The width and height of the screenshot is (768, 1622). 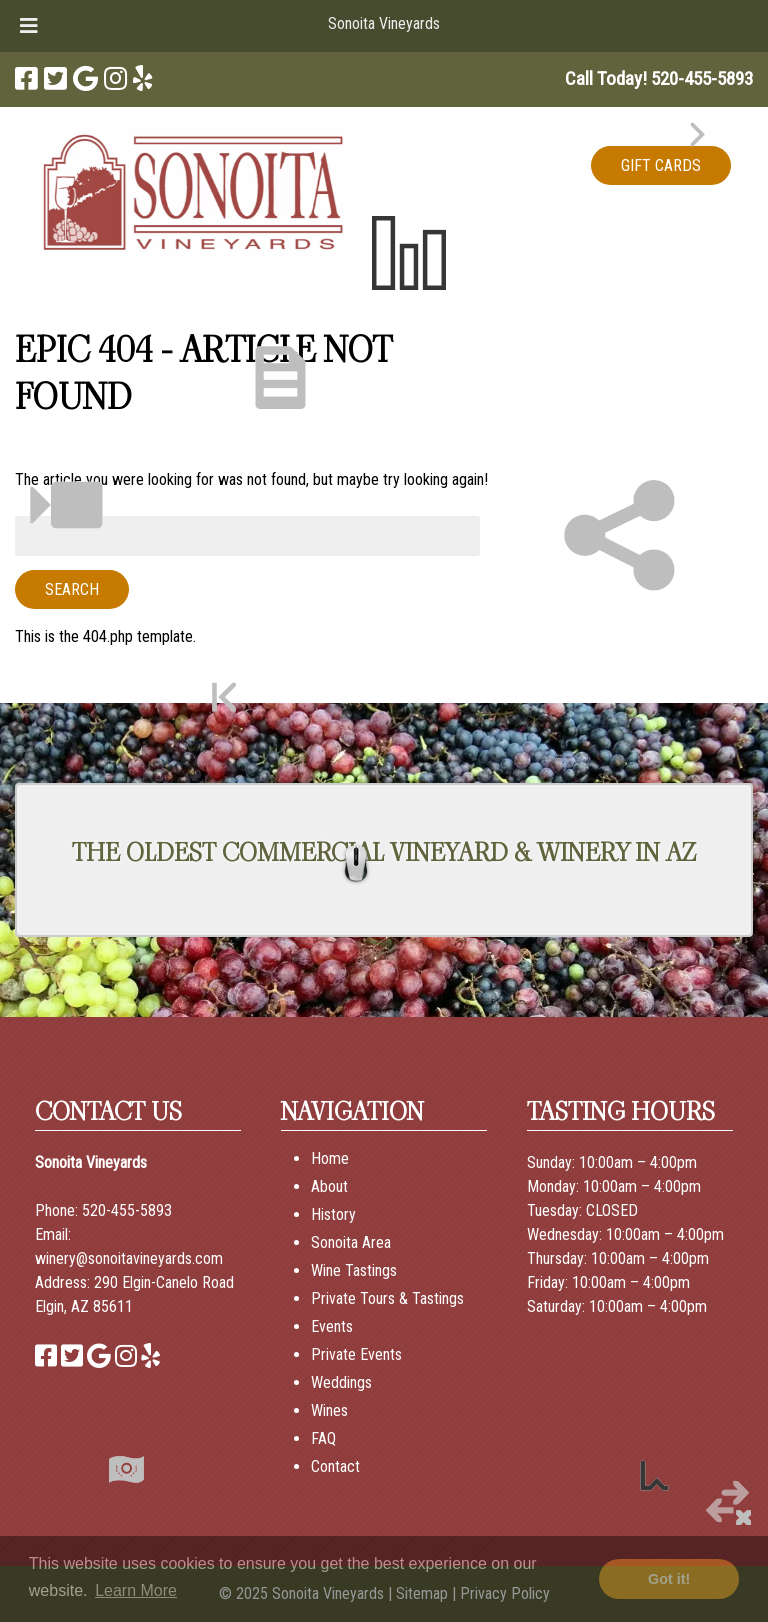 What do you see at coordinates (727, 1501) in the screenshot?
I see `indicates no network connection available` at bounding box center [727, 1501].